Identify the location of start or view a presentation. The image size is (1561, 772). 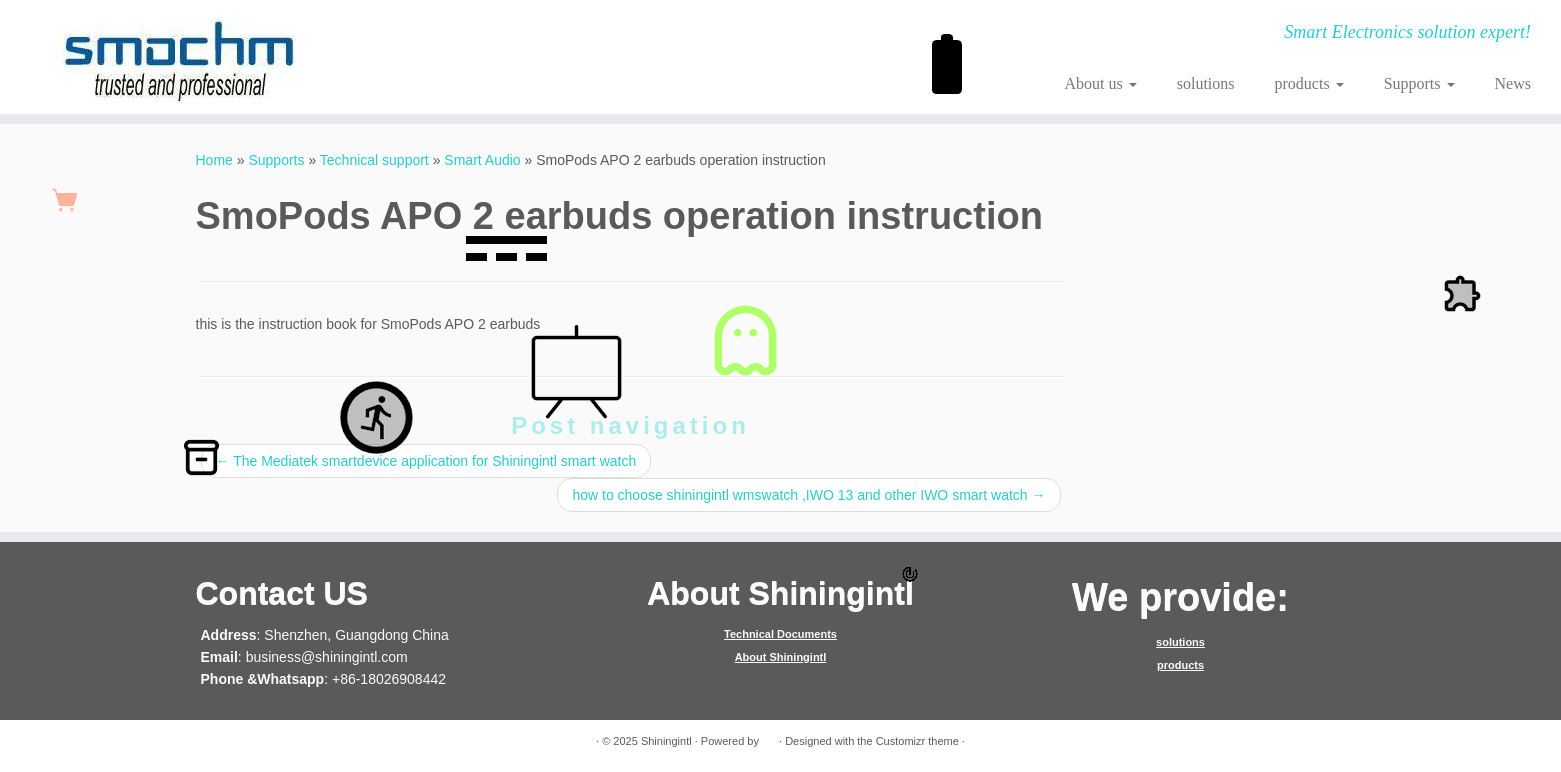
(576, 373).